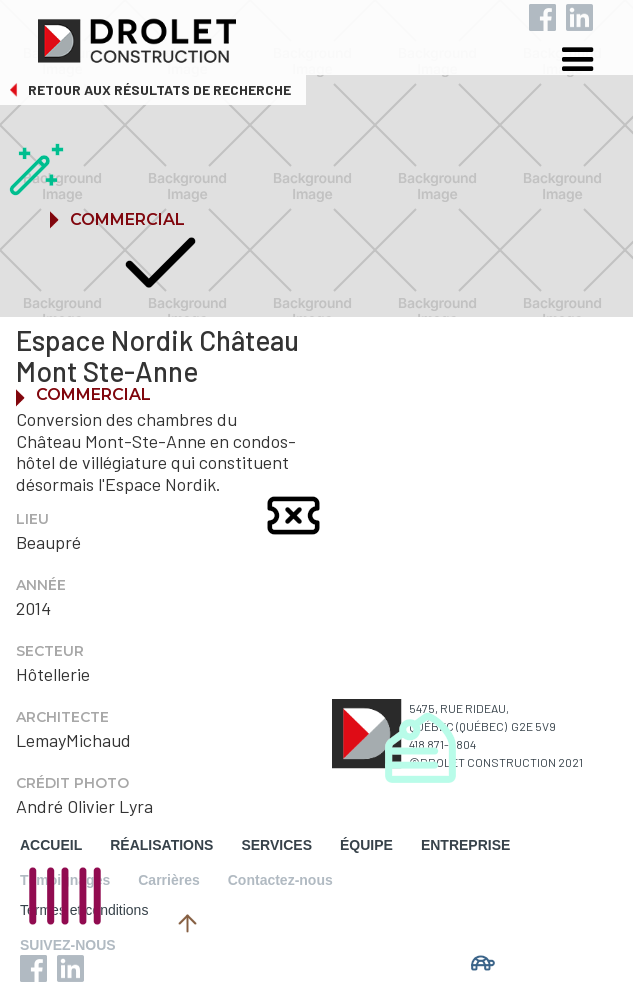 This screenshot has width=633, height=994. Describe the element at coordinates (420, 747) in the screenshot. I see `view birthday or celebration reminders` at that location.